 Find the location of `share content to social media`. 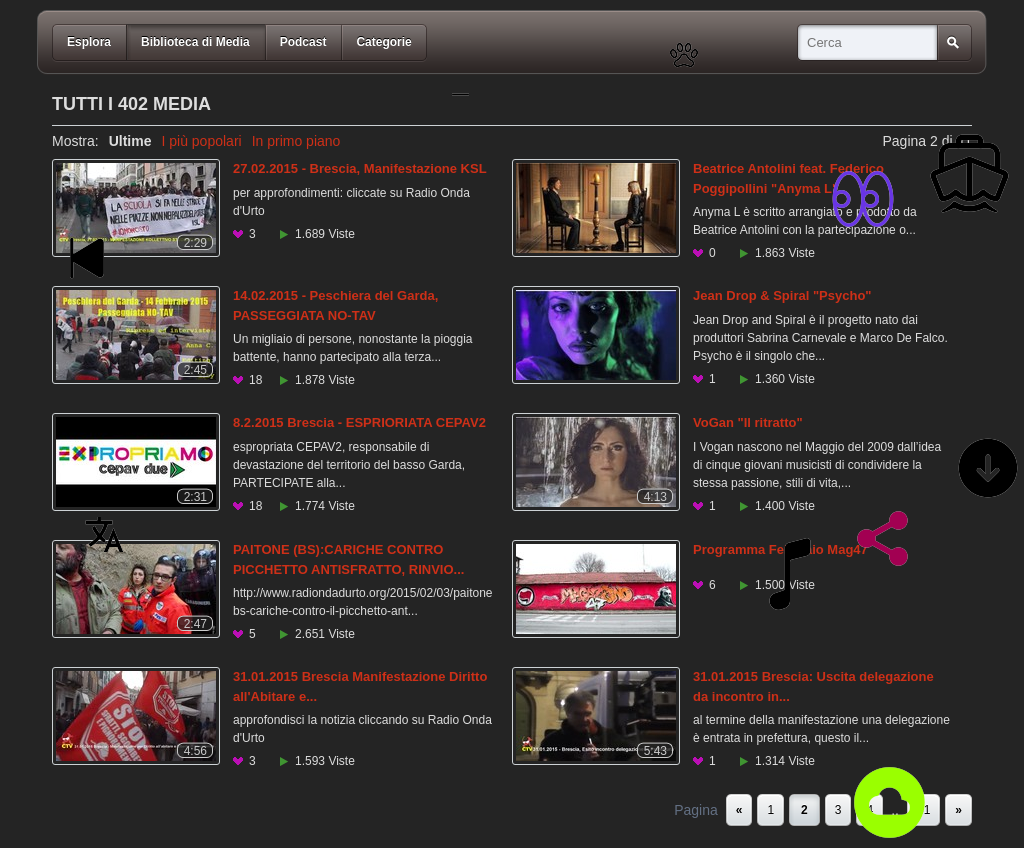

share content to social media is located at coordinates (882, 538).